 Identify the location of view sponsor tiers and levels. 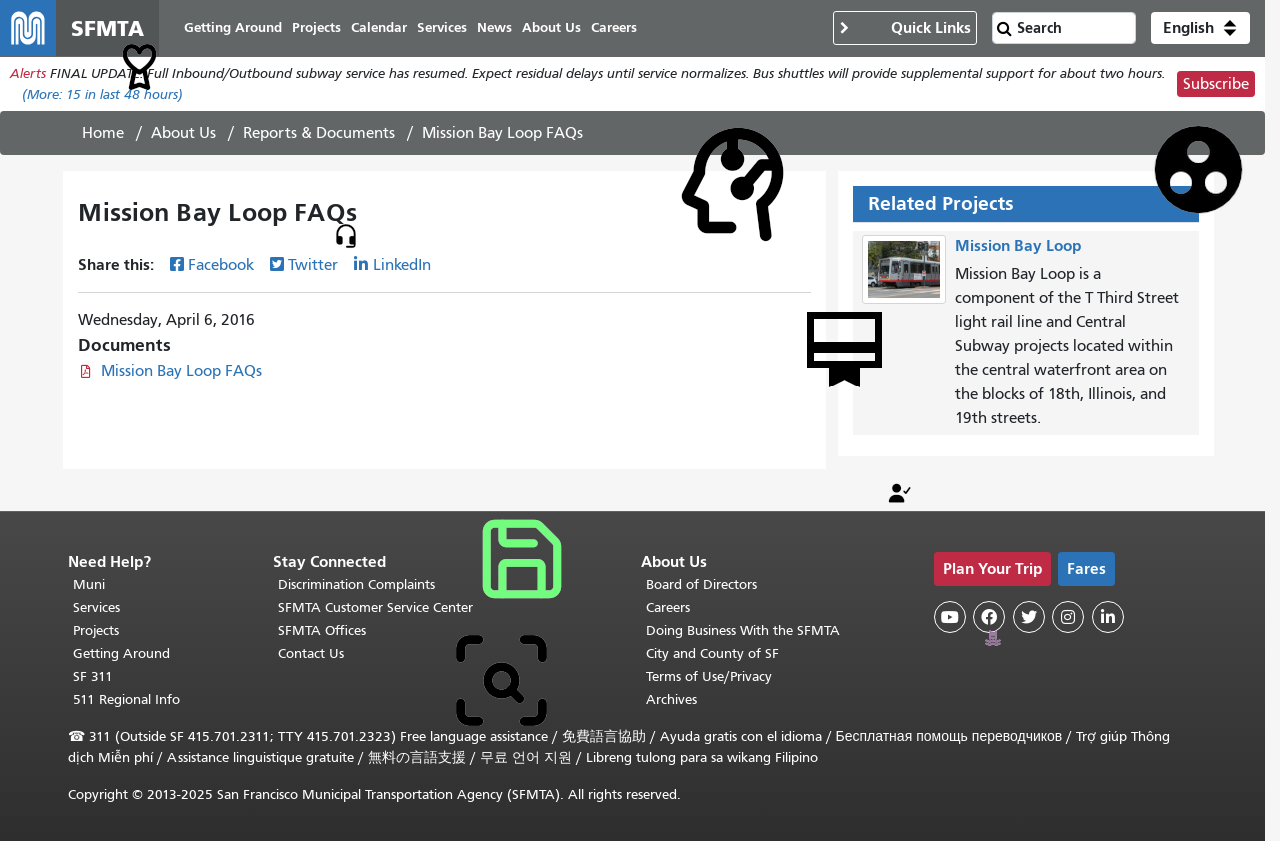
(139, 65).